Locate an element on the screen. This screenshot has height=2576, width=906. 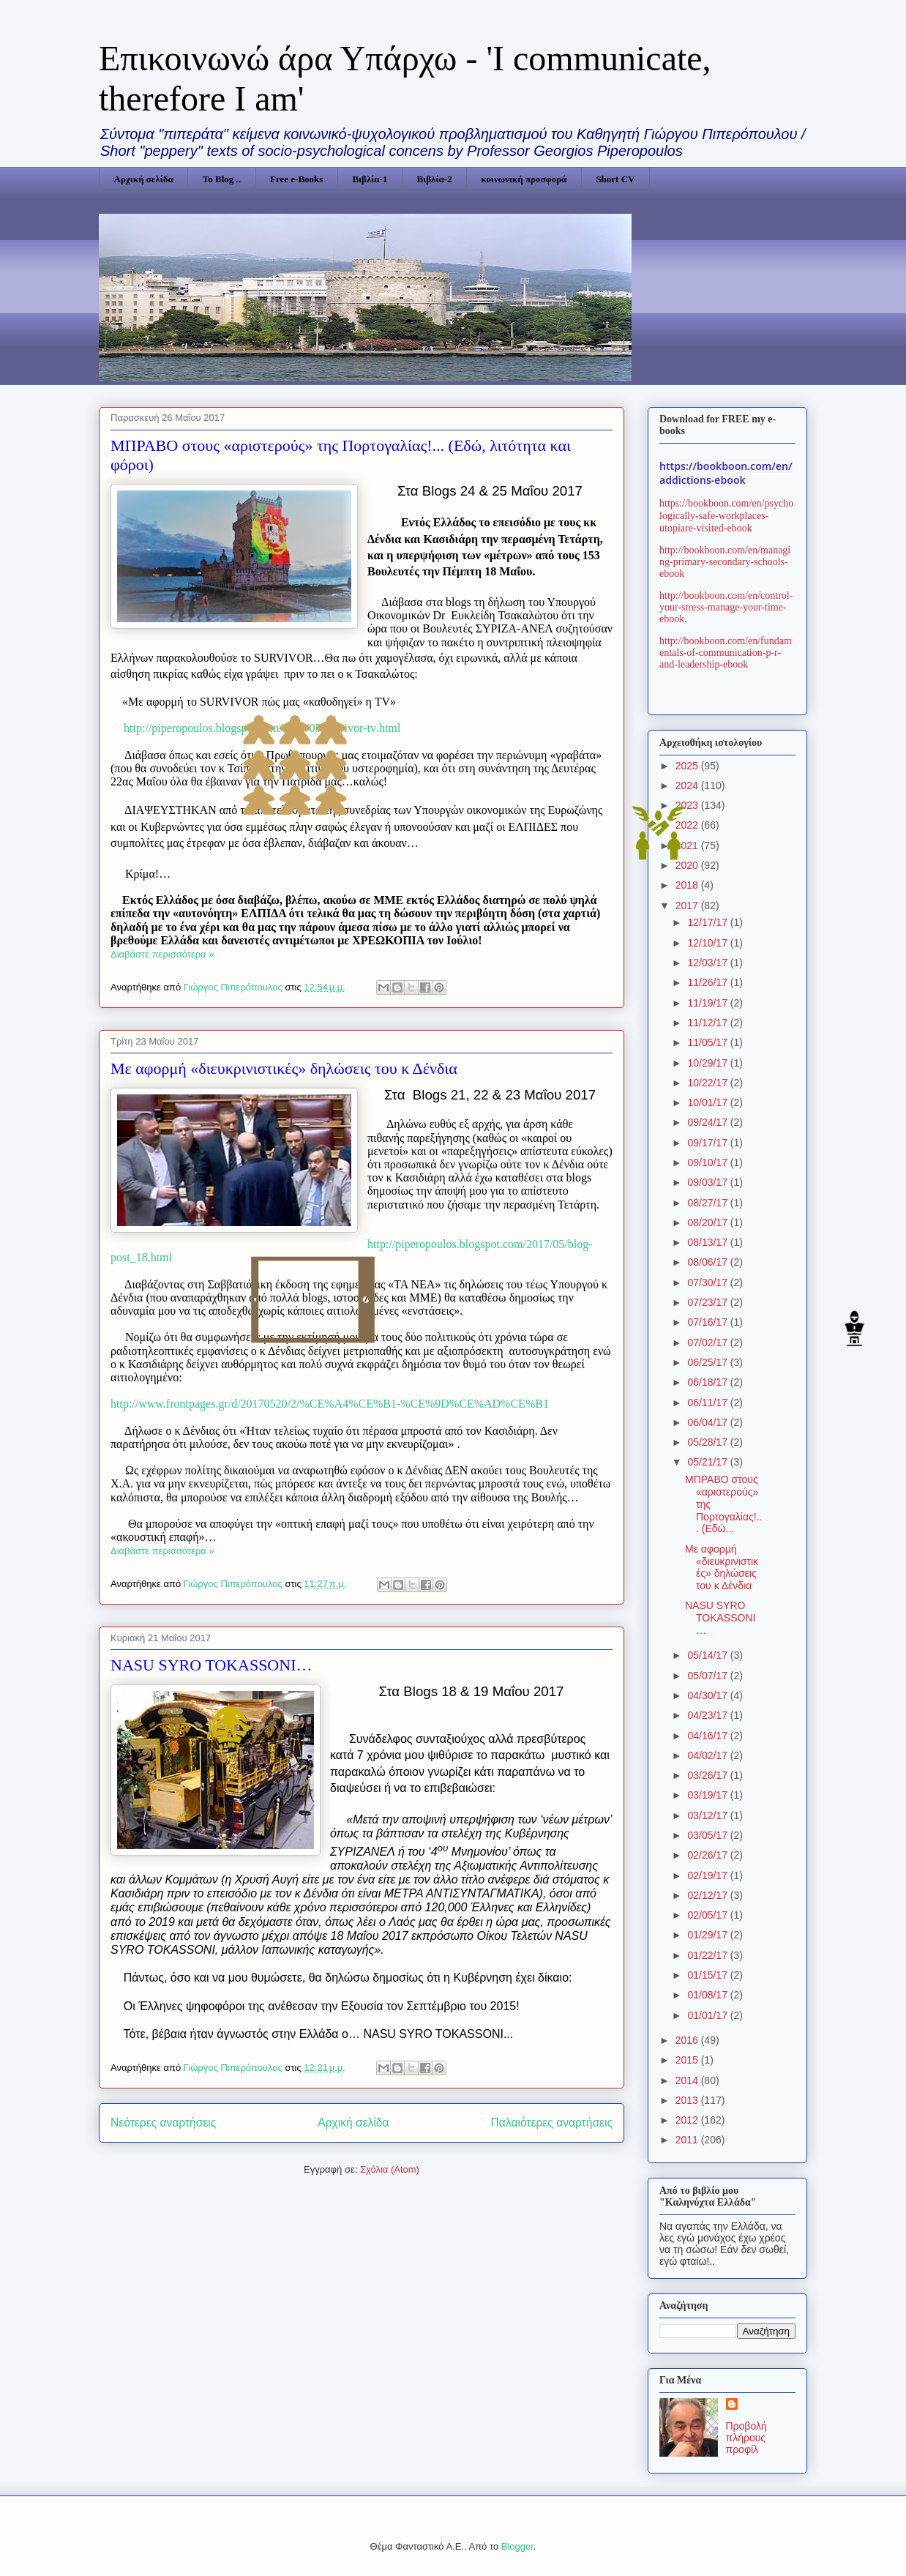
indicates danger or deadly hazard in game is located at coordinates (230, 1731).